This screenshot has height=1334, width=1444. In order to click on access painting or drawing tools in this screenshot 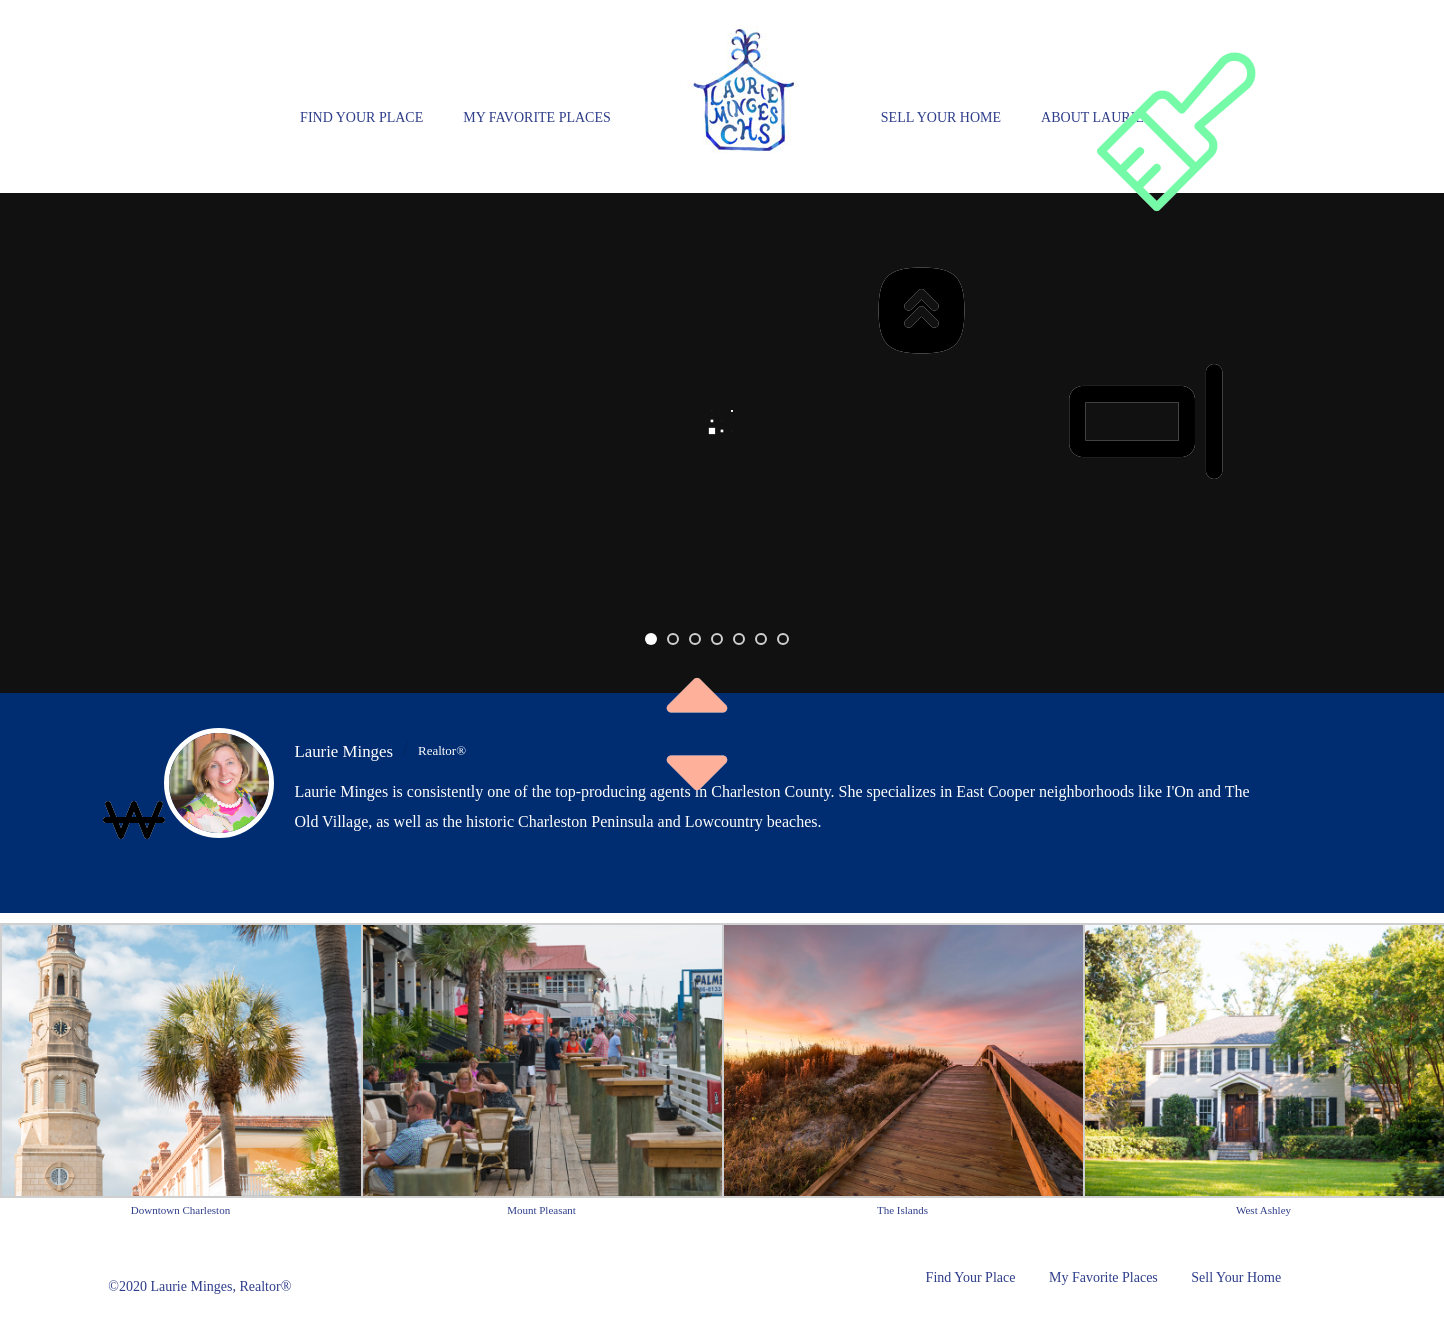, I will do `click(1179, 129)`.